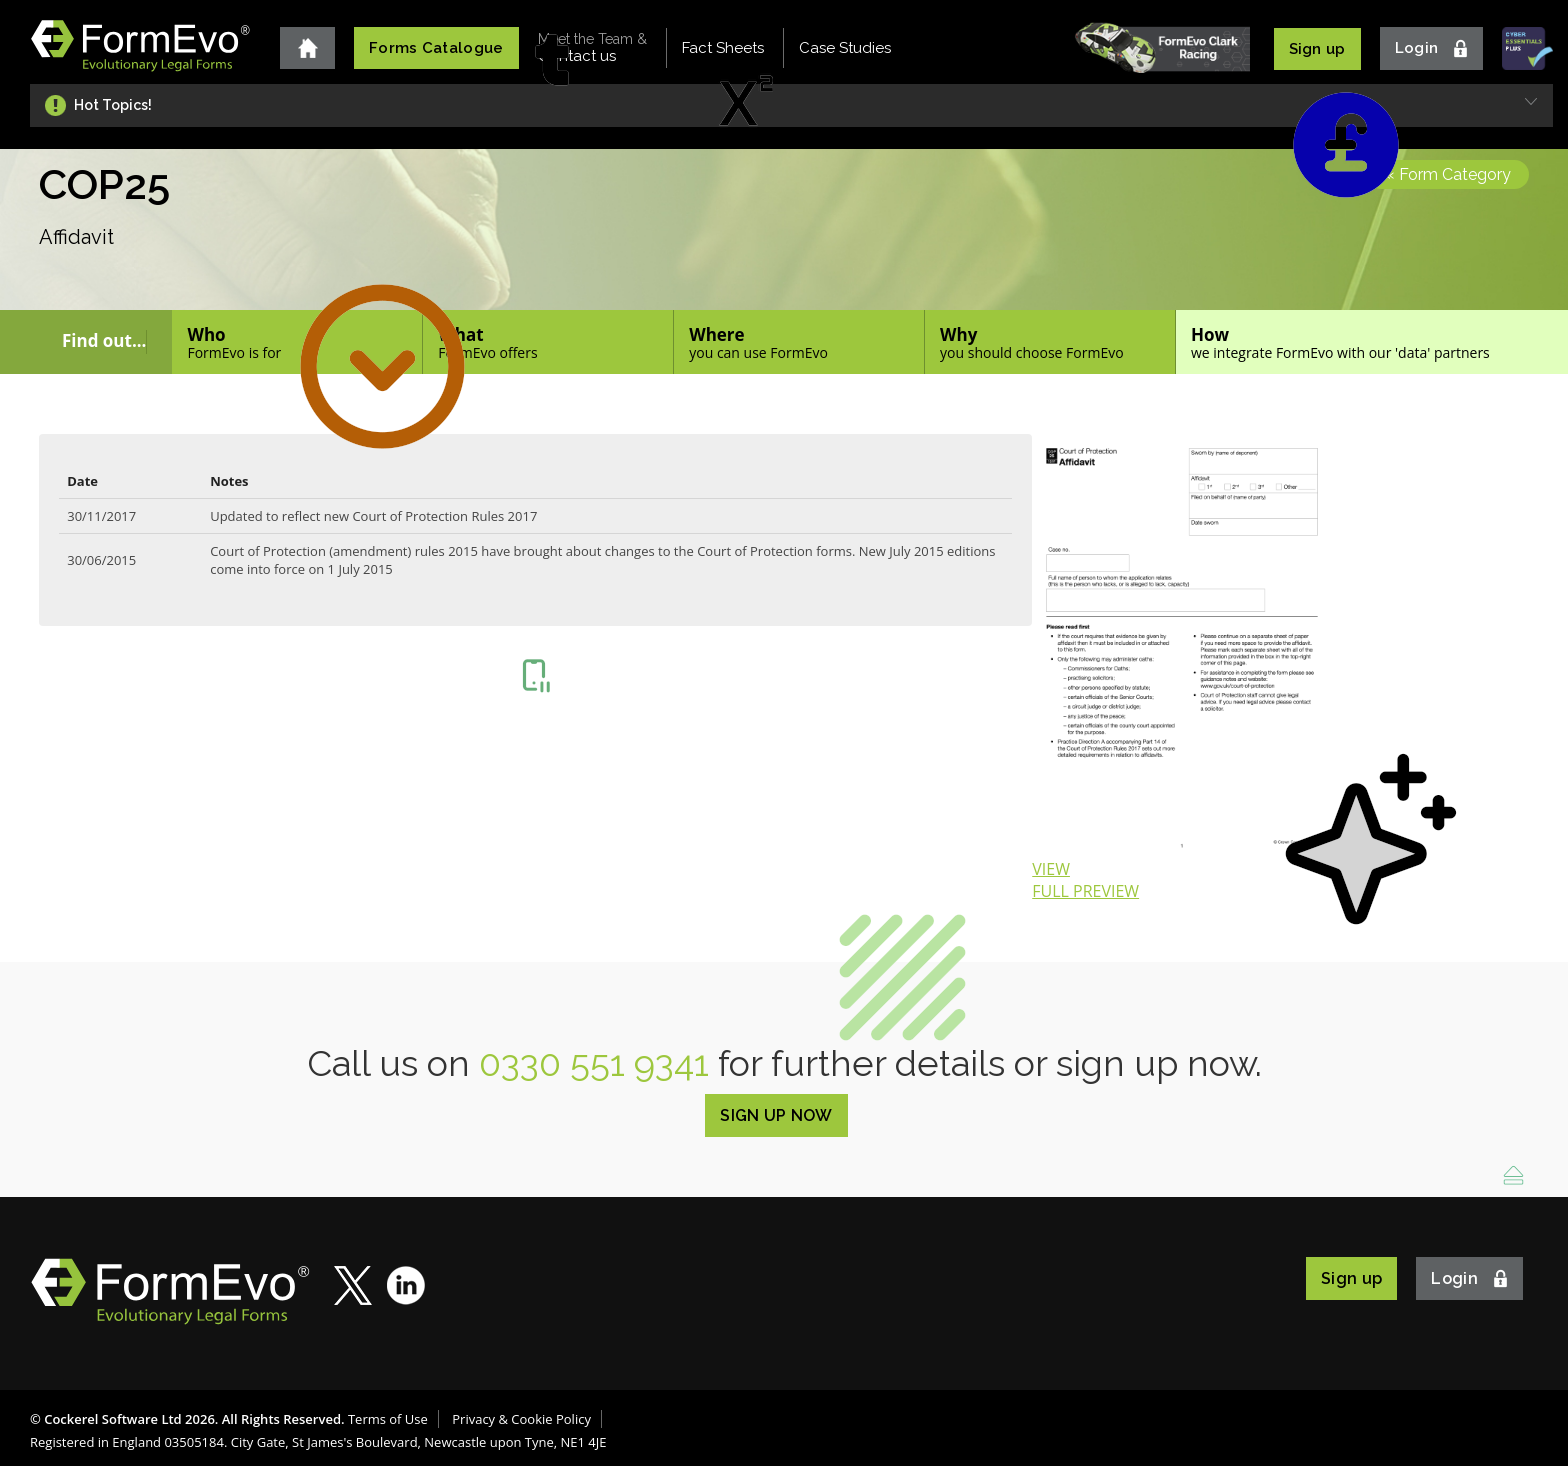 The image size is (1568, 1466). Describe the element at coordinates (382, 366) in the screenshot. I see `expand to show more content` at that location.